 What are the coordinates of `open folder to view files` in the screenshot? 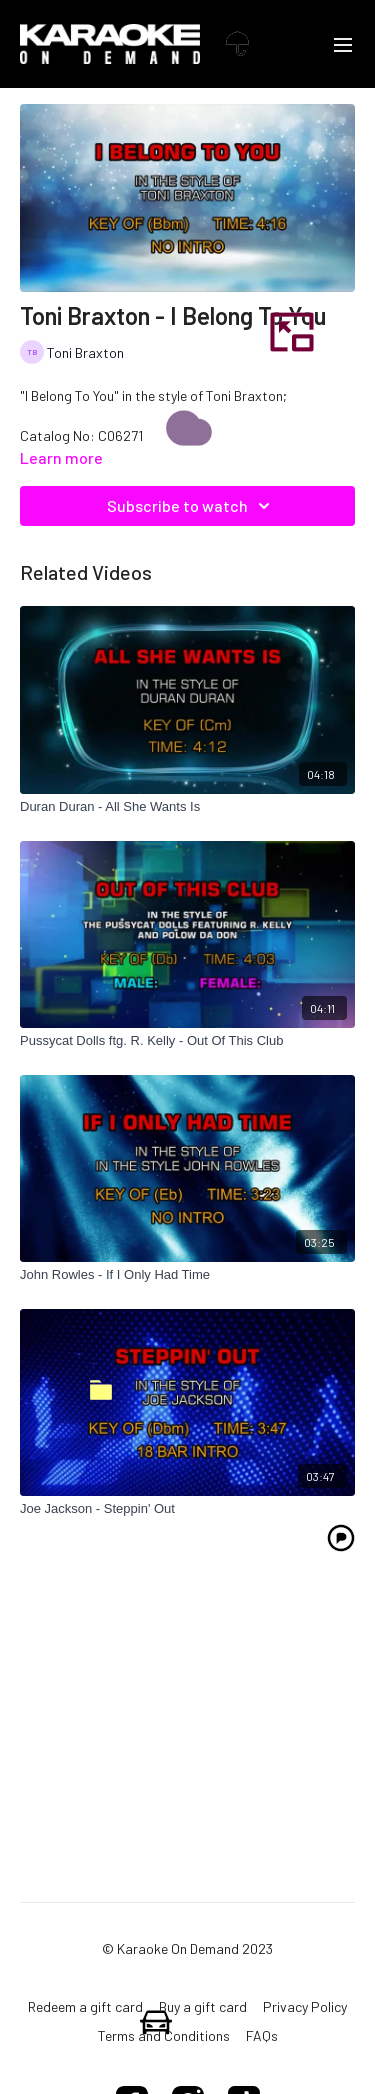 It's located at (101, 1390).